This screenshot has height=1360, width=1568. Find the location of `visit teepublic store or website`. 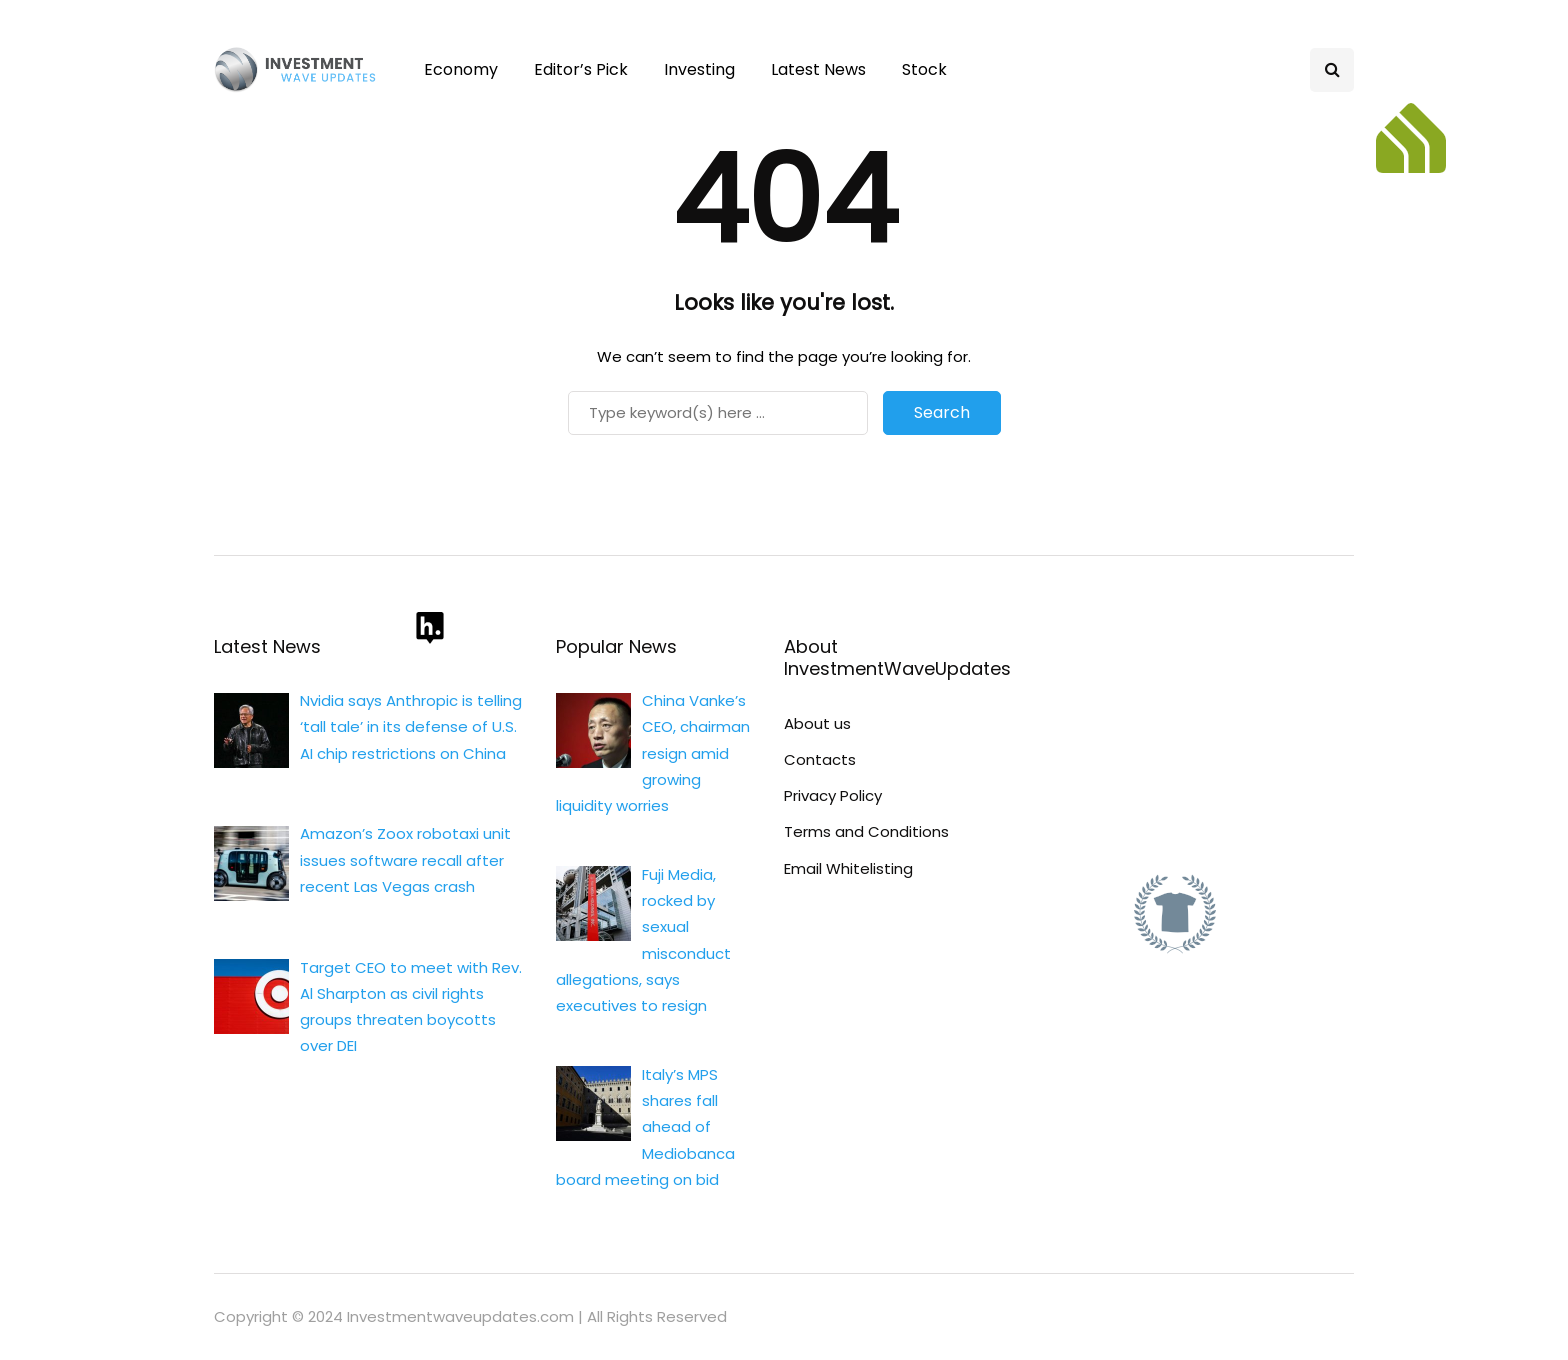

visit teepublic store or website is located at coordinates (1175, 914).